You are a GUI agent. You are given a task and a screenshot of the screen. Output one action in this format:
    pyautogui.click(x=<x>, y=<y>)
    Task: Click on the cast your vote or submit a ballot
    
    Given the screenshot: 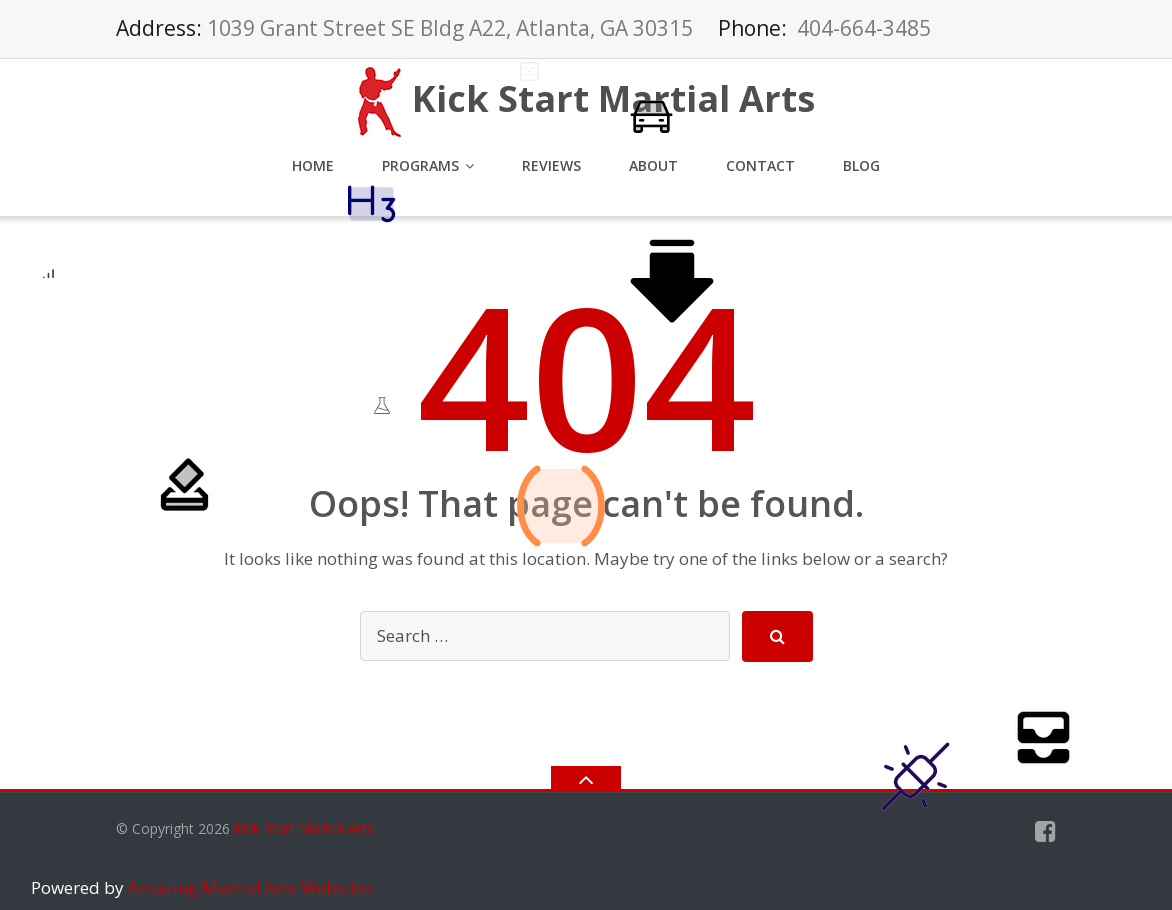 What is the action you would take?
    pyautogui.click(x=184, y=484)
    